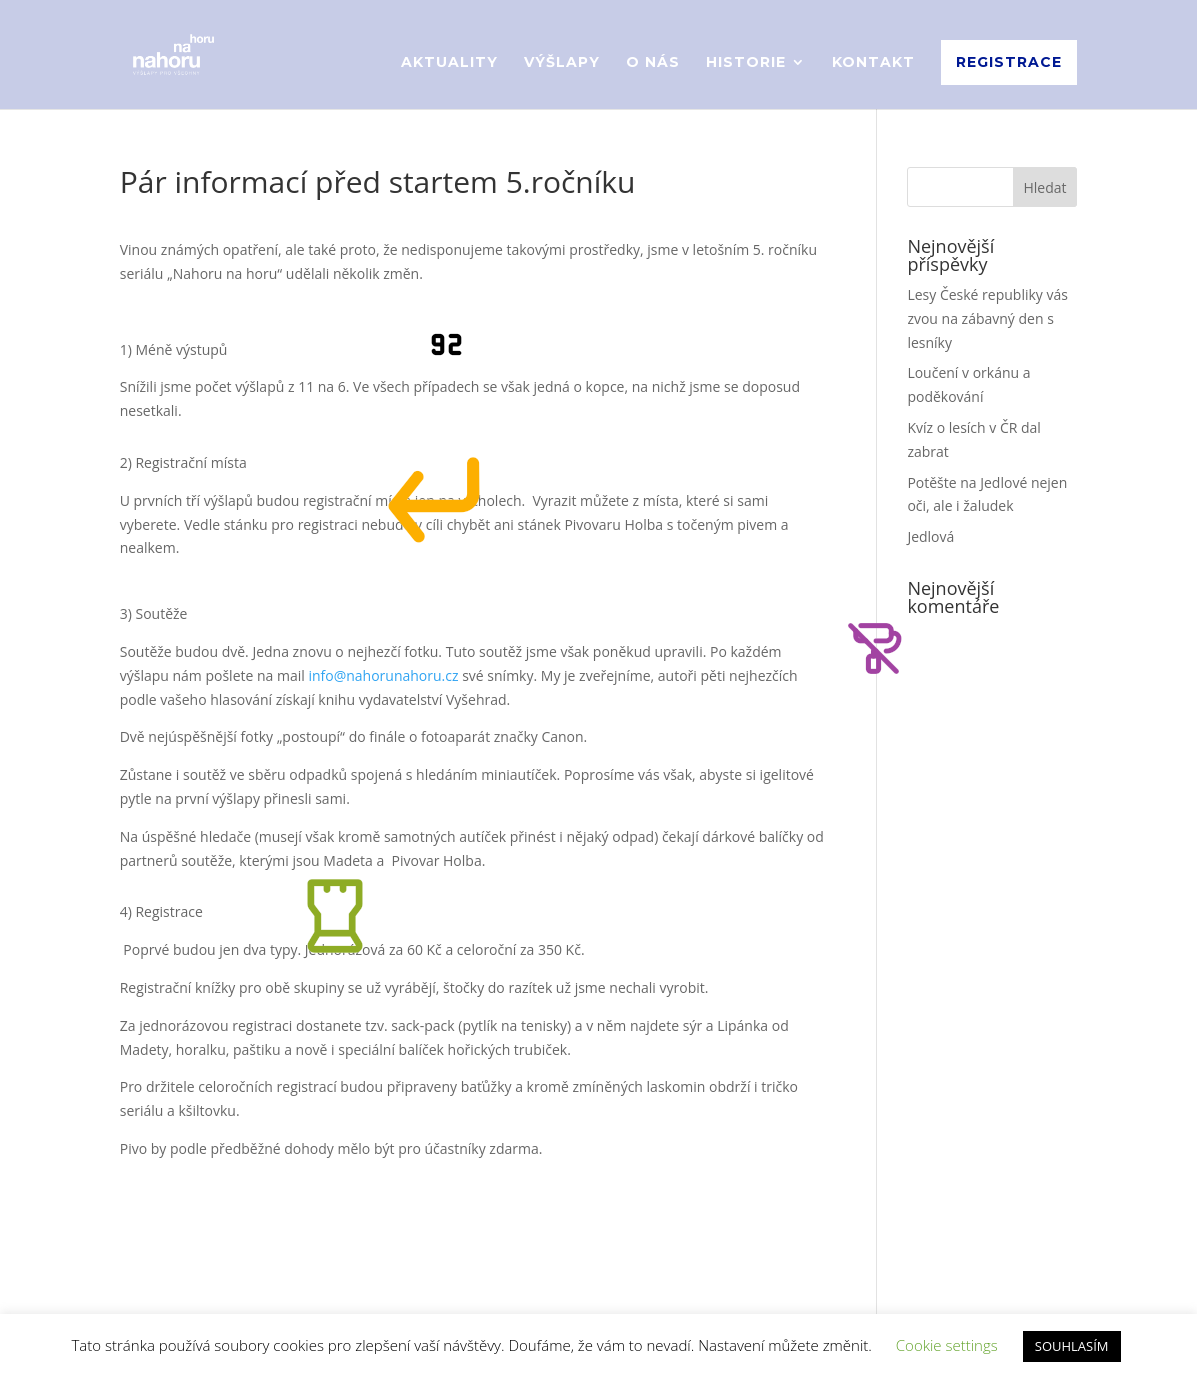 This screenshot has width=1197, height=1379. What do you see at coordinates (431, 500) in the screenshot?
I see `return or enter key` at bounding box center [431, 500].